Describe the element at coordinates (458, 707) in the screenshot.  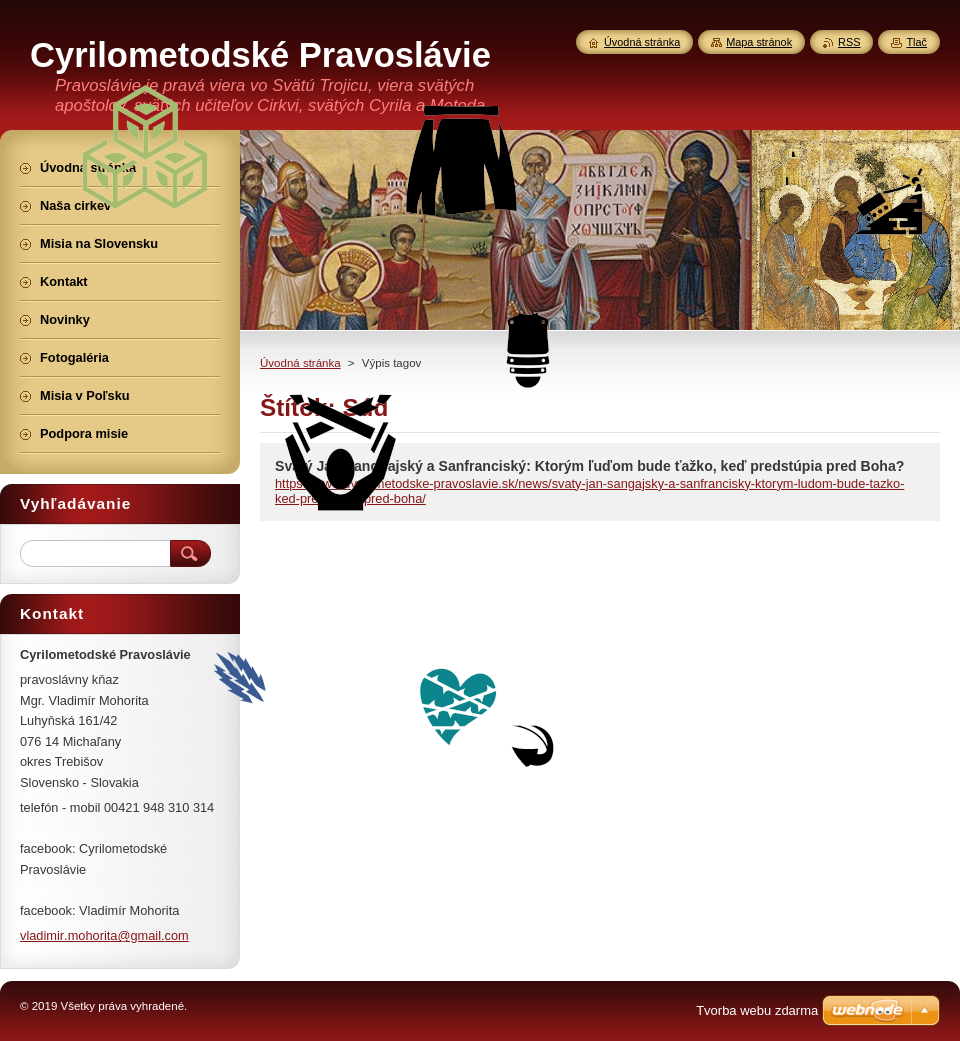
I see `indicates a healing or mending heart status` at that location.